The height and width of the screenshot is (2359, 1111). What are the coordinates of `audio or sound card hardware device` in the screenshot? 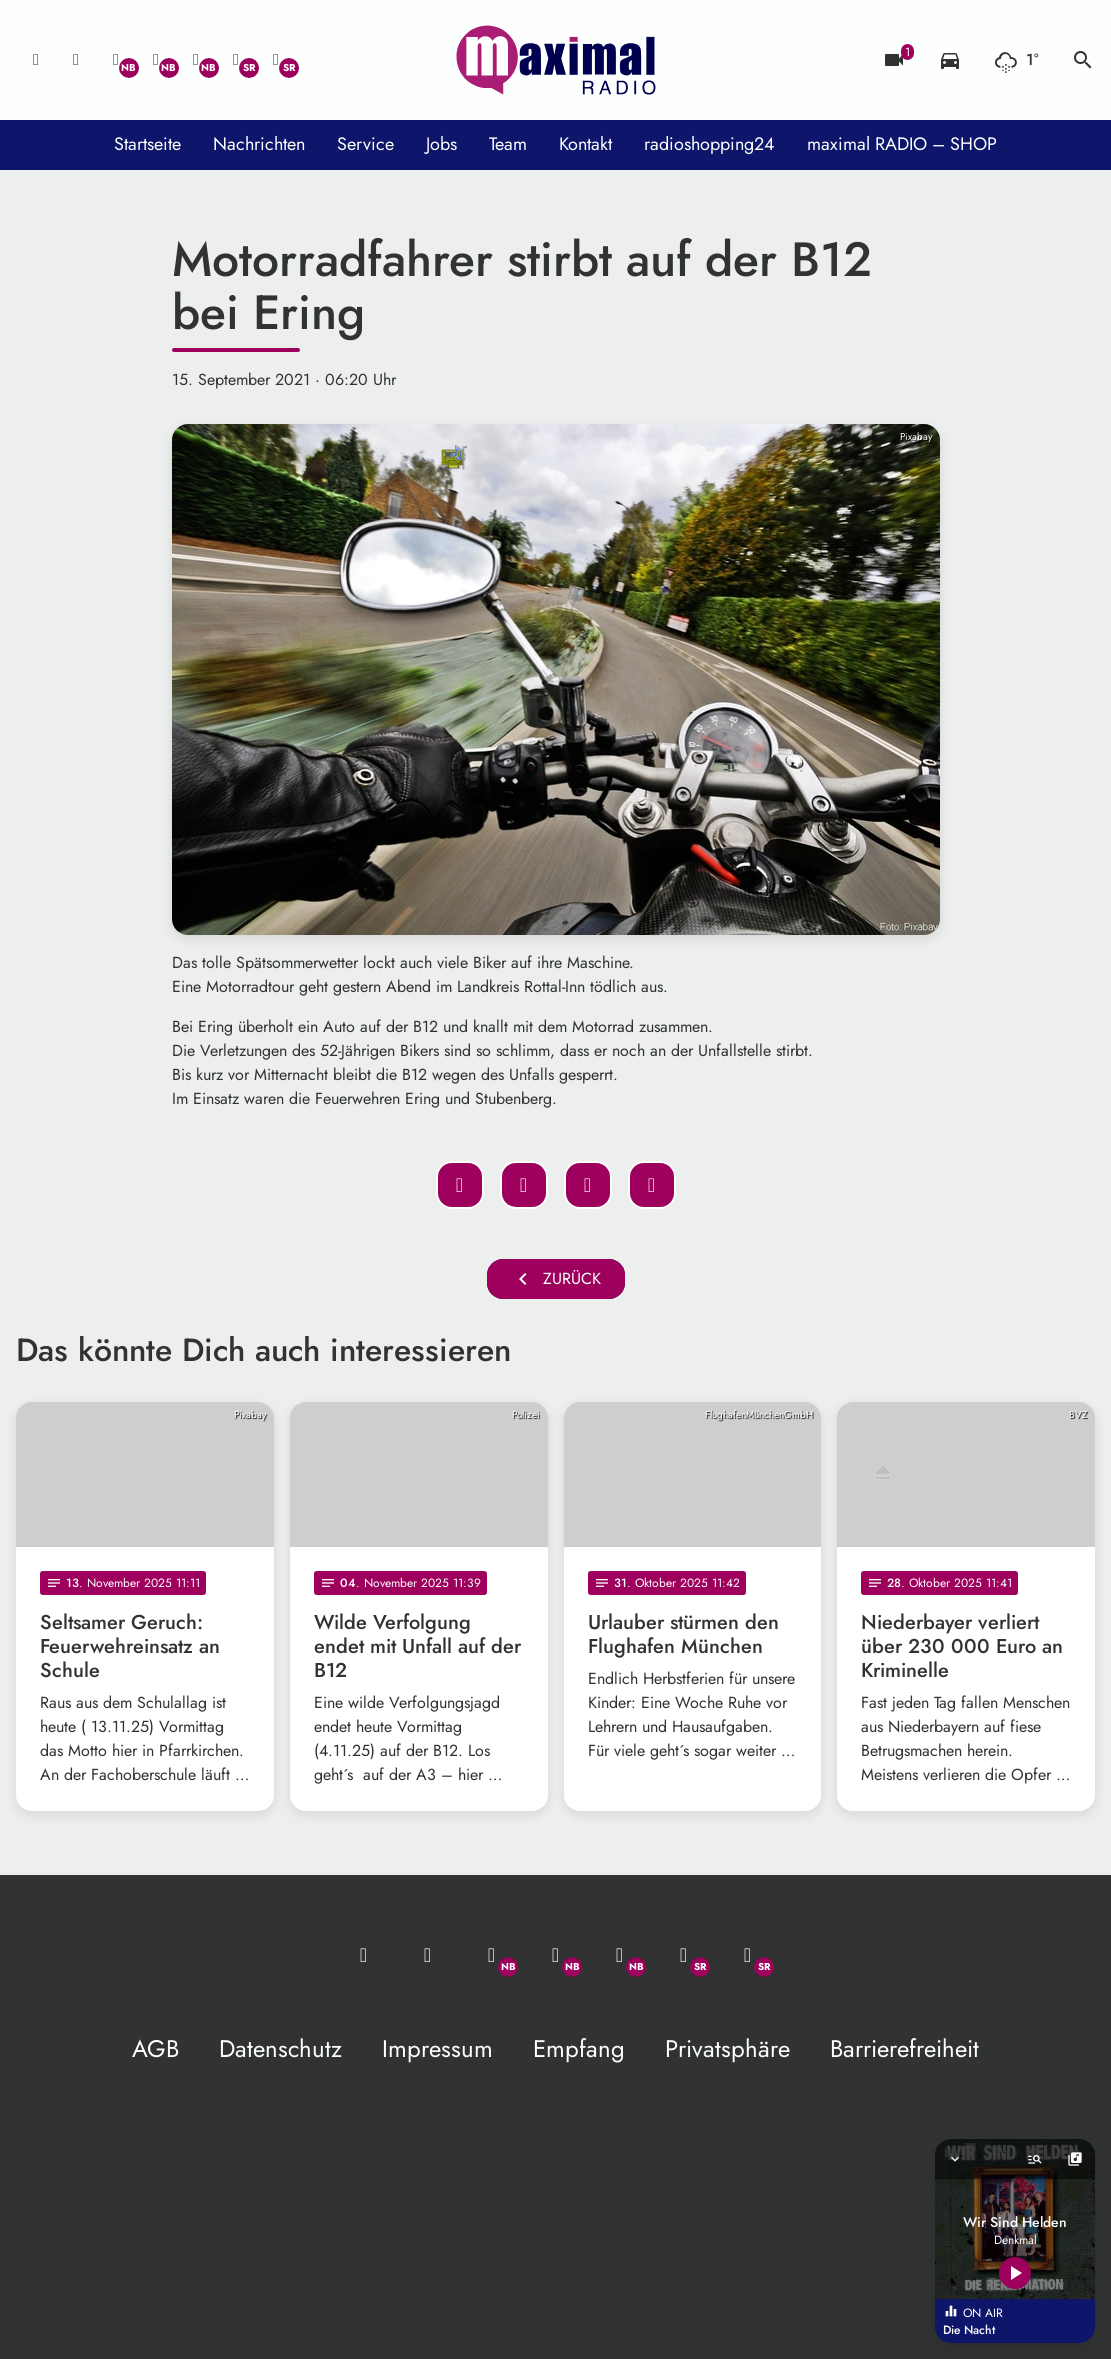 It's located at (453, 457).